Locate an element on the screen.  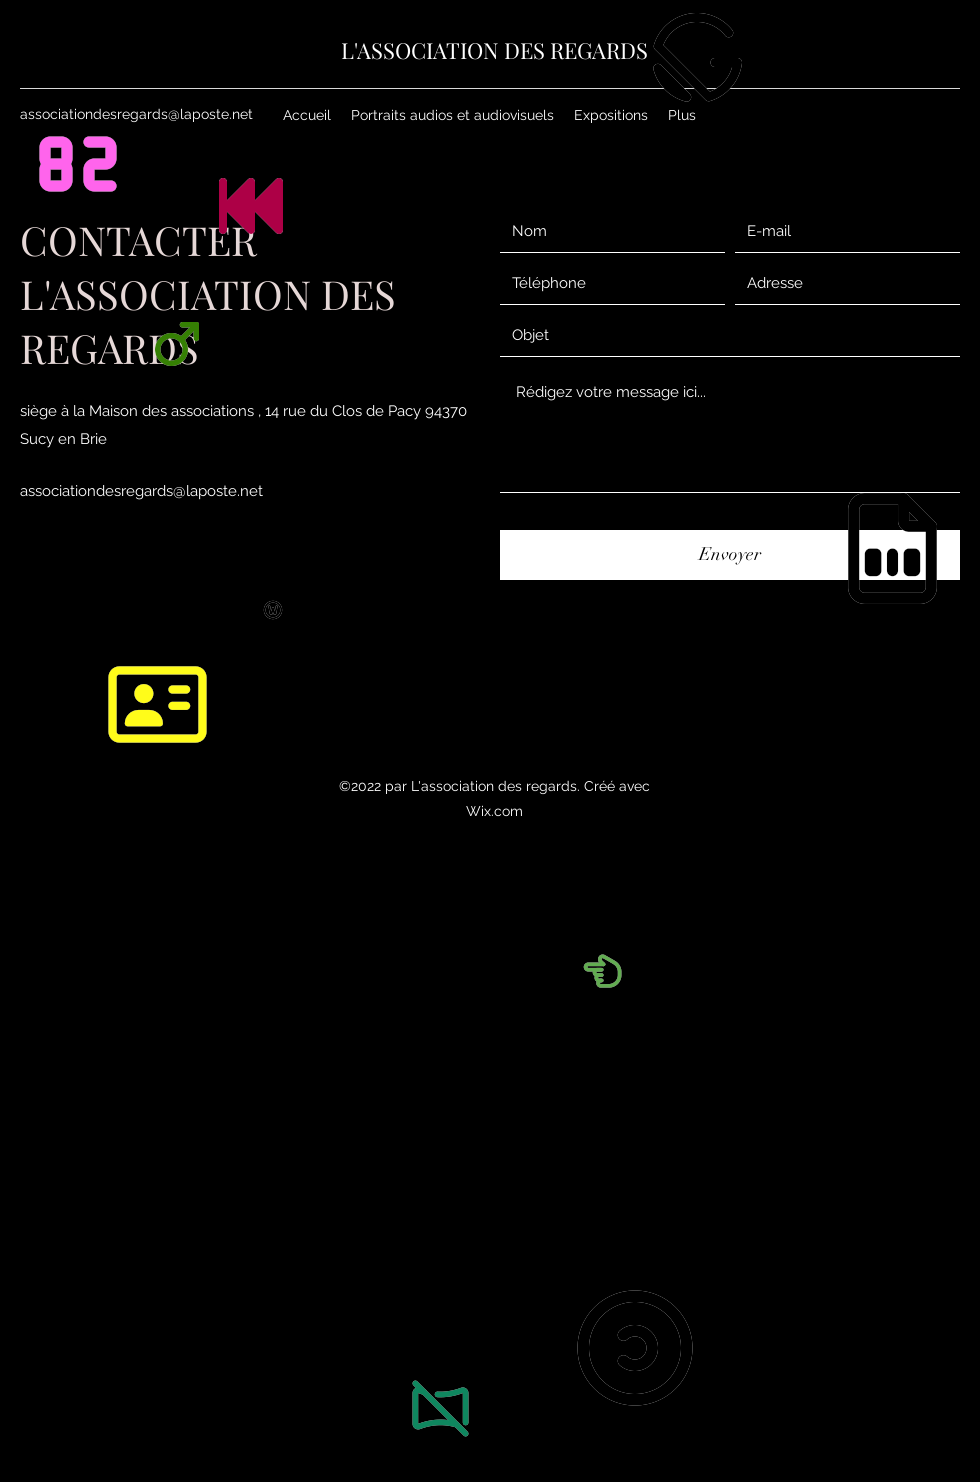
view contact card details is located at coordinates (157, 704).